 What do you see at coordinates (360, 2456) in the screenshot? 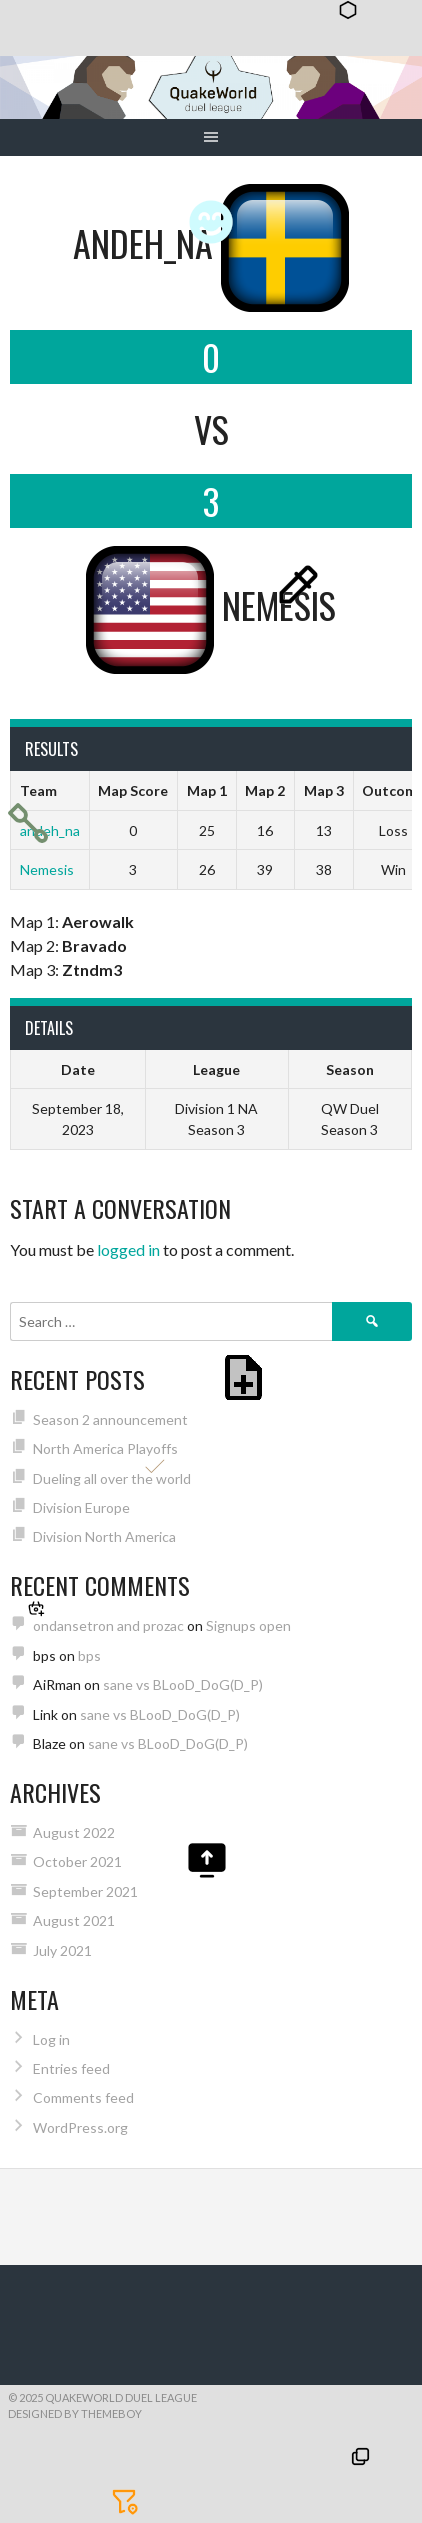
I see `subtract or remove a layer from the stack` at bounding box center [360, 2456].